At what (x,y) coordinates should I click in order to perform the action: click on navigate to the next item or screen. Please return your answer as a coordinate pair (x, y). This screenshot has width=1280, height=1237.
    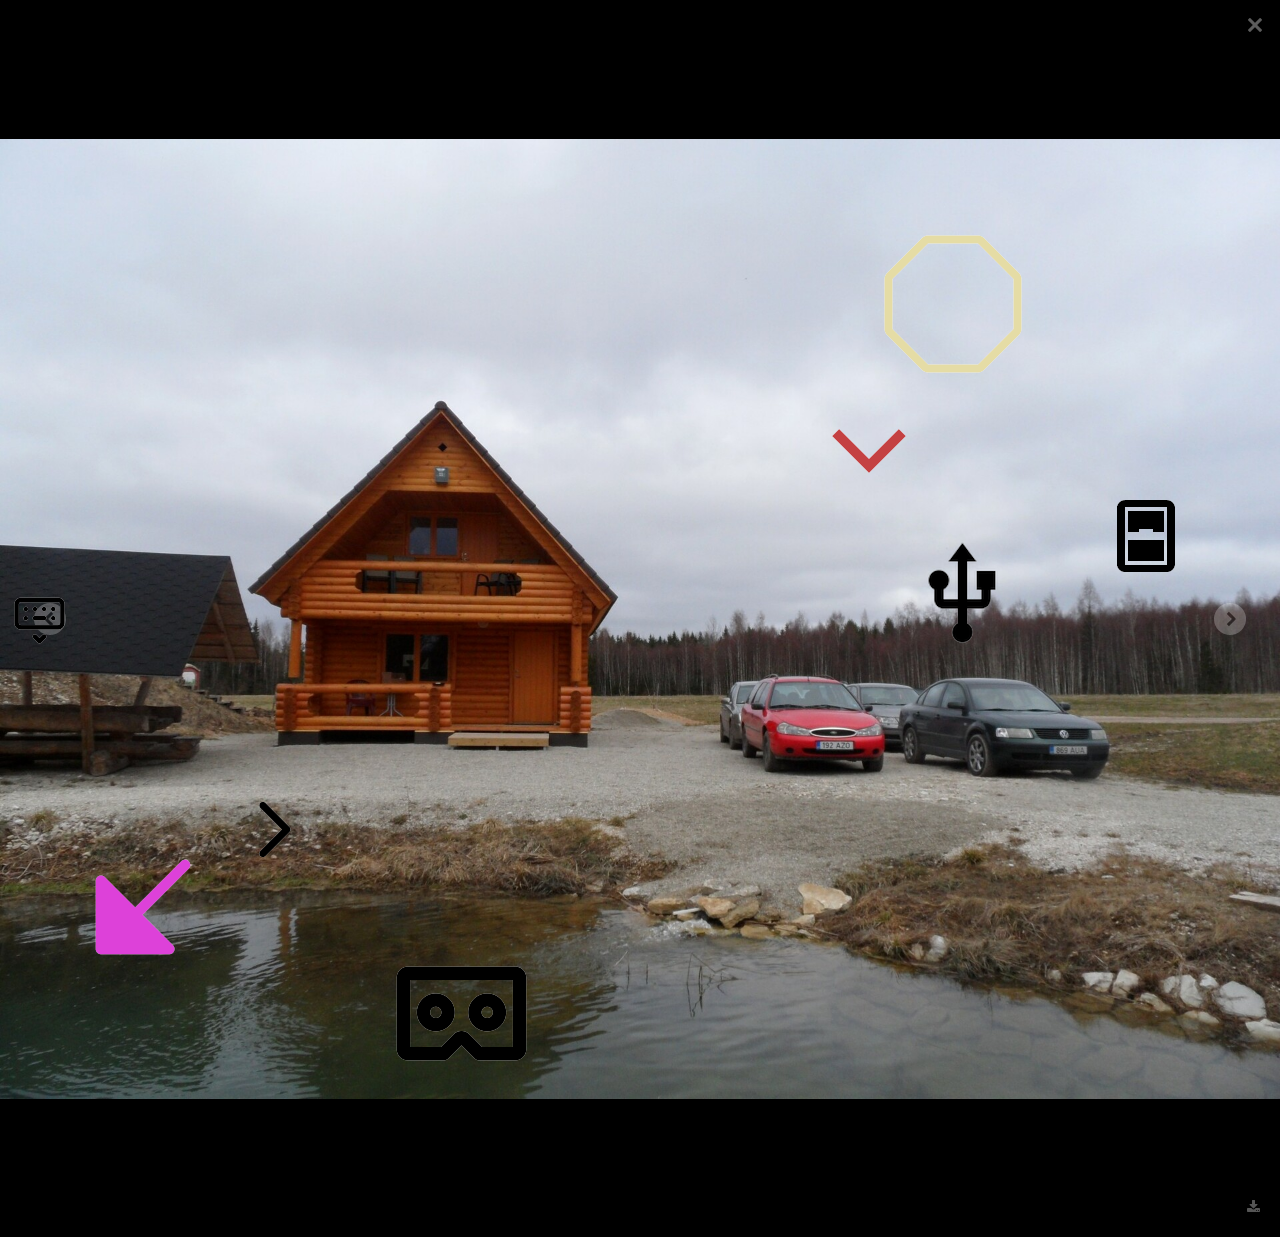
    Looking at the image, I should click on (272, 829).